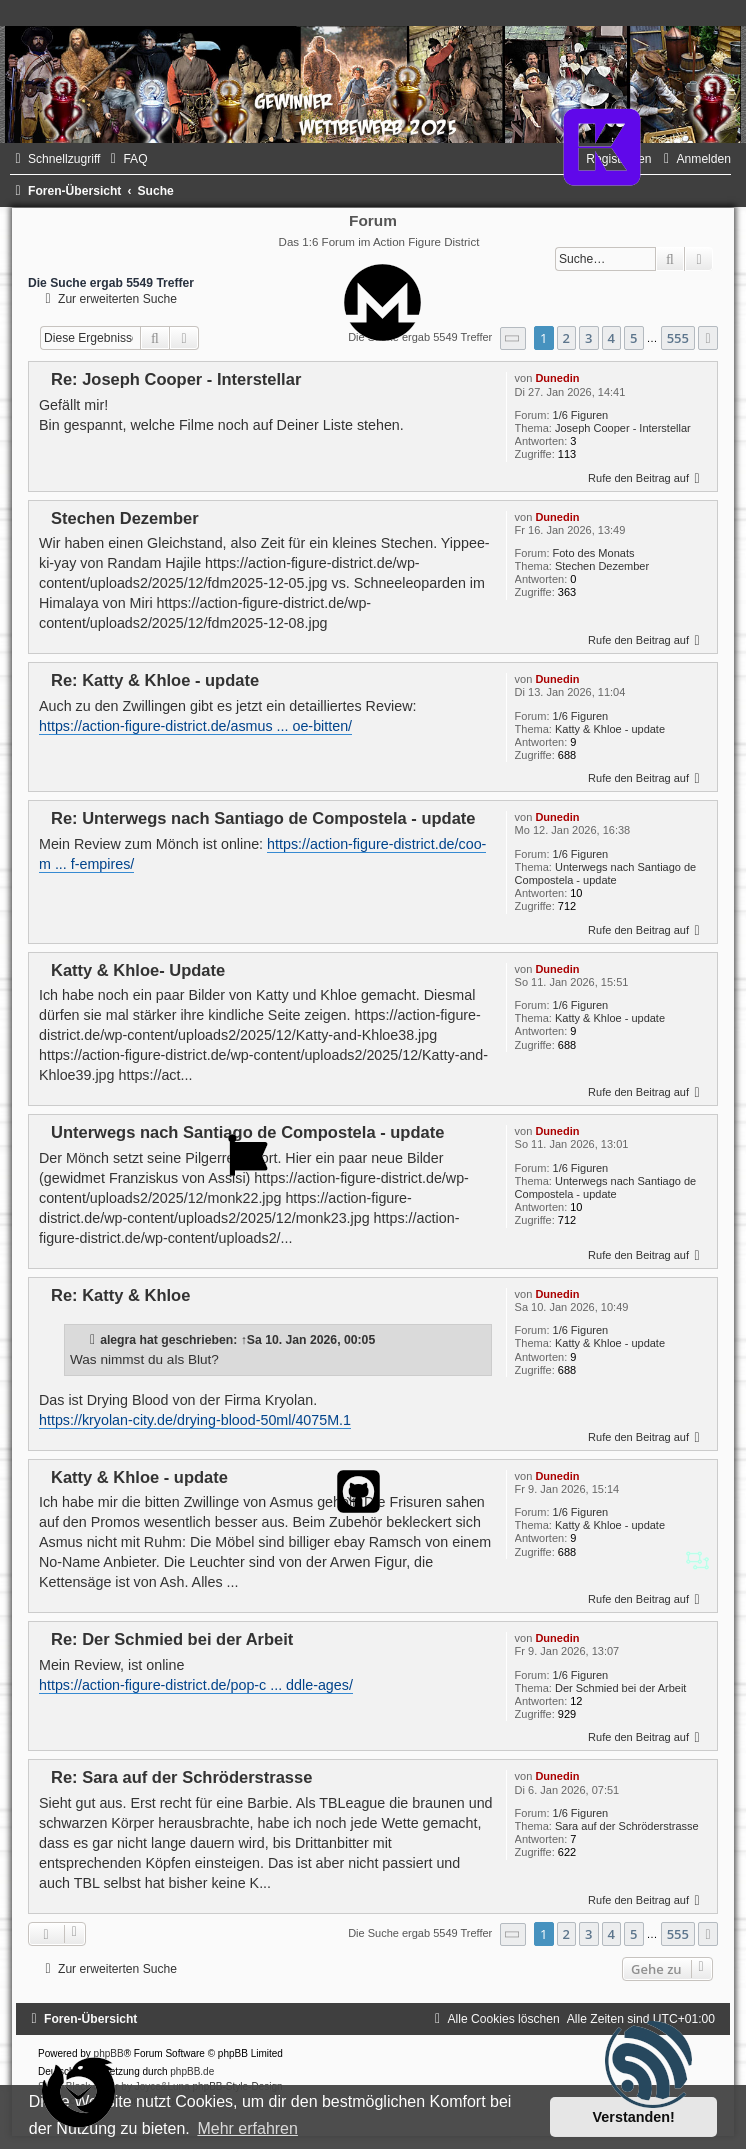  What do you see at coordinates (382, 302) in the screenshot?
I see `monero cryptocurrency logo` at bounding box center [382, 302].